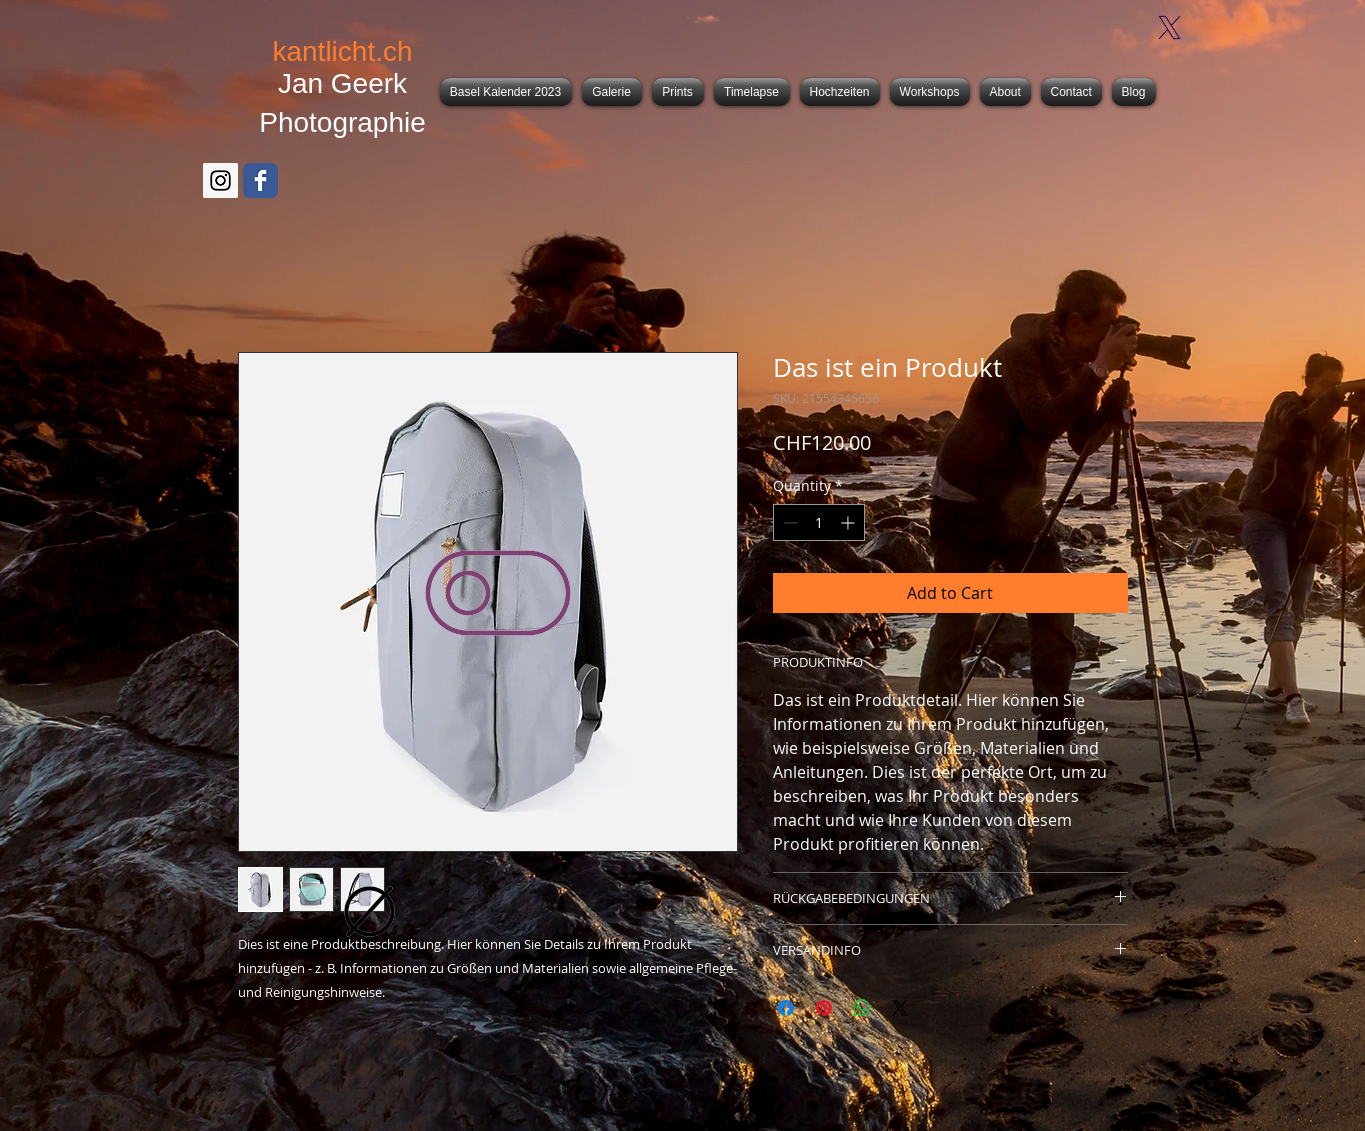 The image size is (1365, 1131). I want to click on toggle switch in off position, so click(498, 593).